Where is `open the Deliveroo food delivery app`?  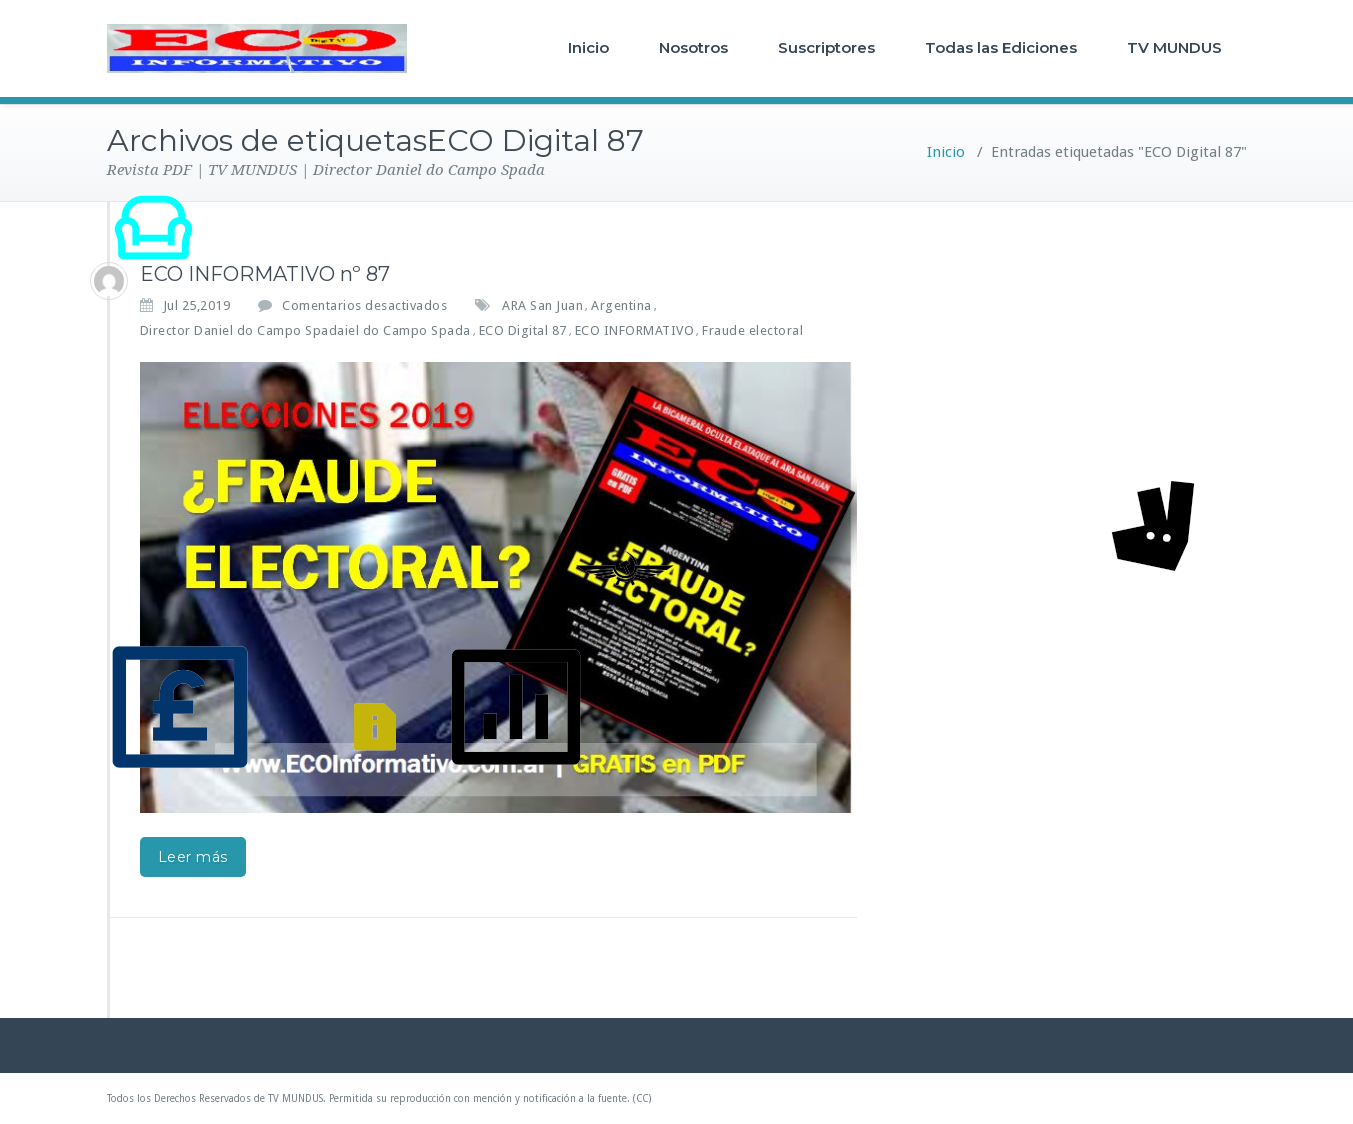 open the Deliveroo food delivery app is located at coordinates (1153, 526).